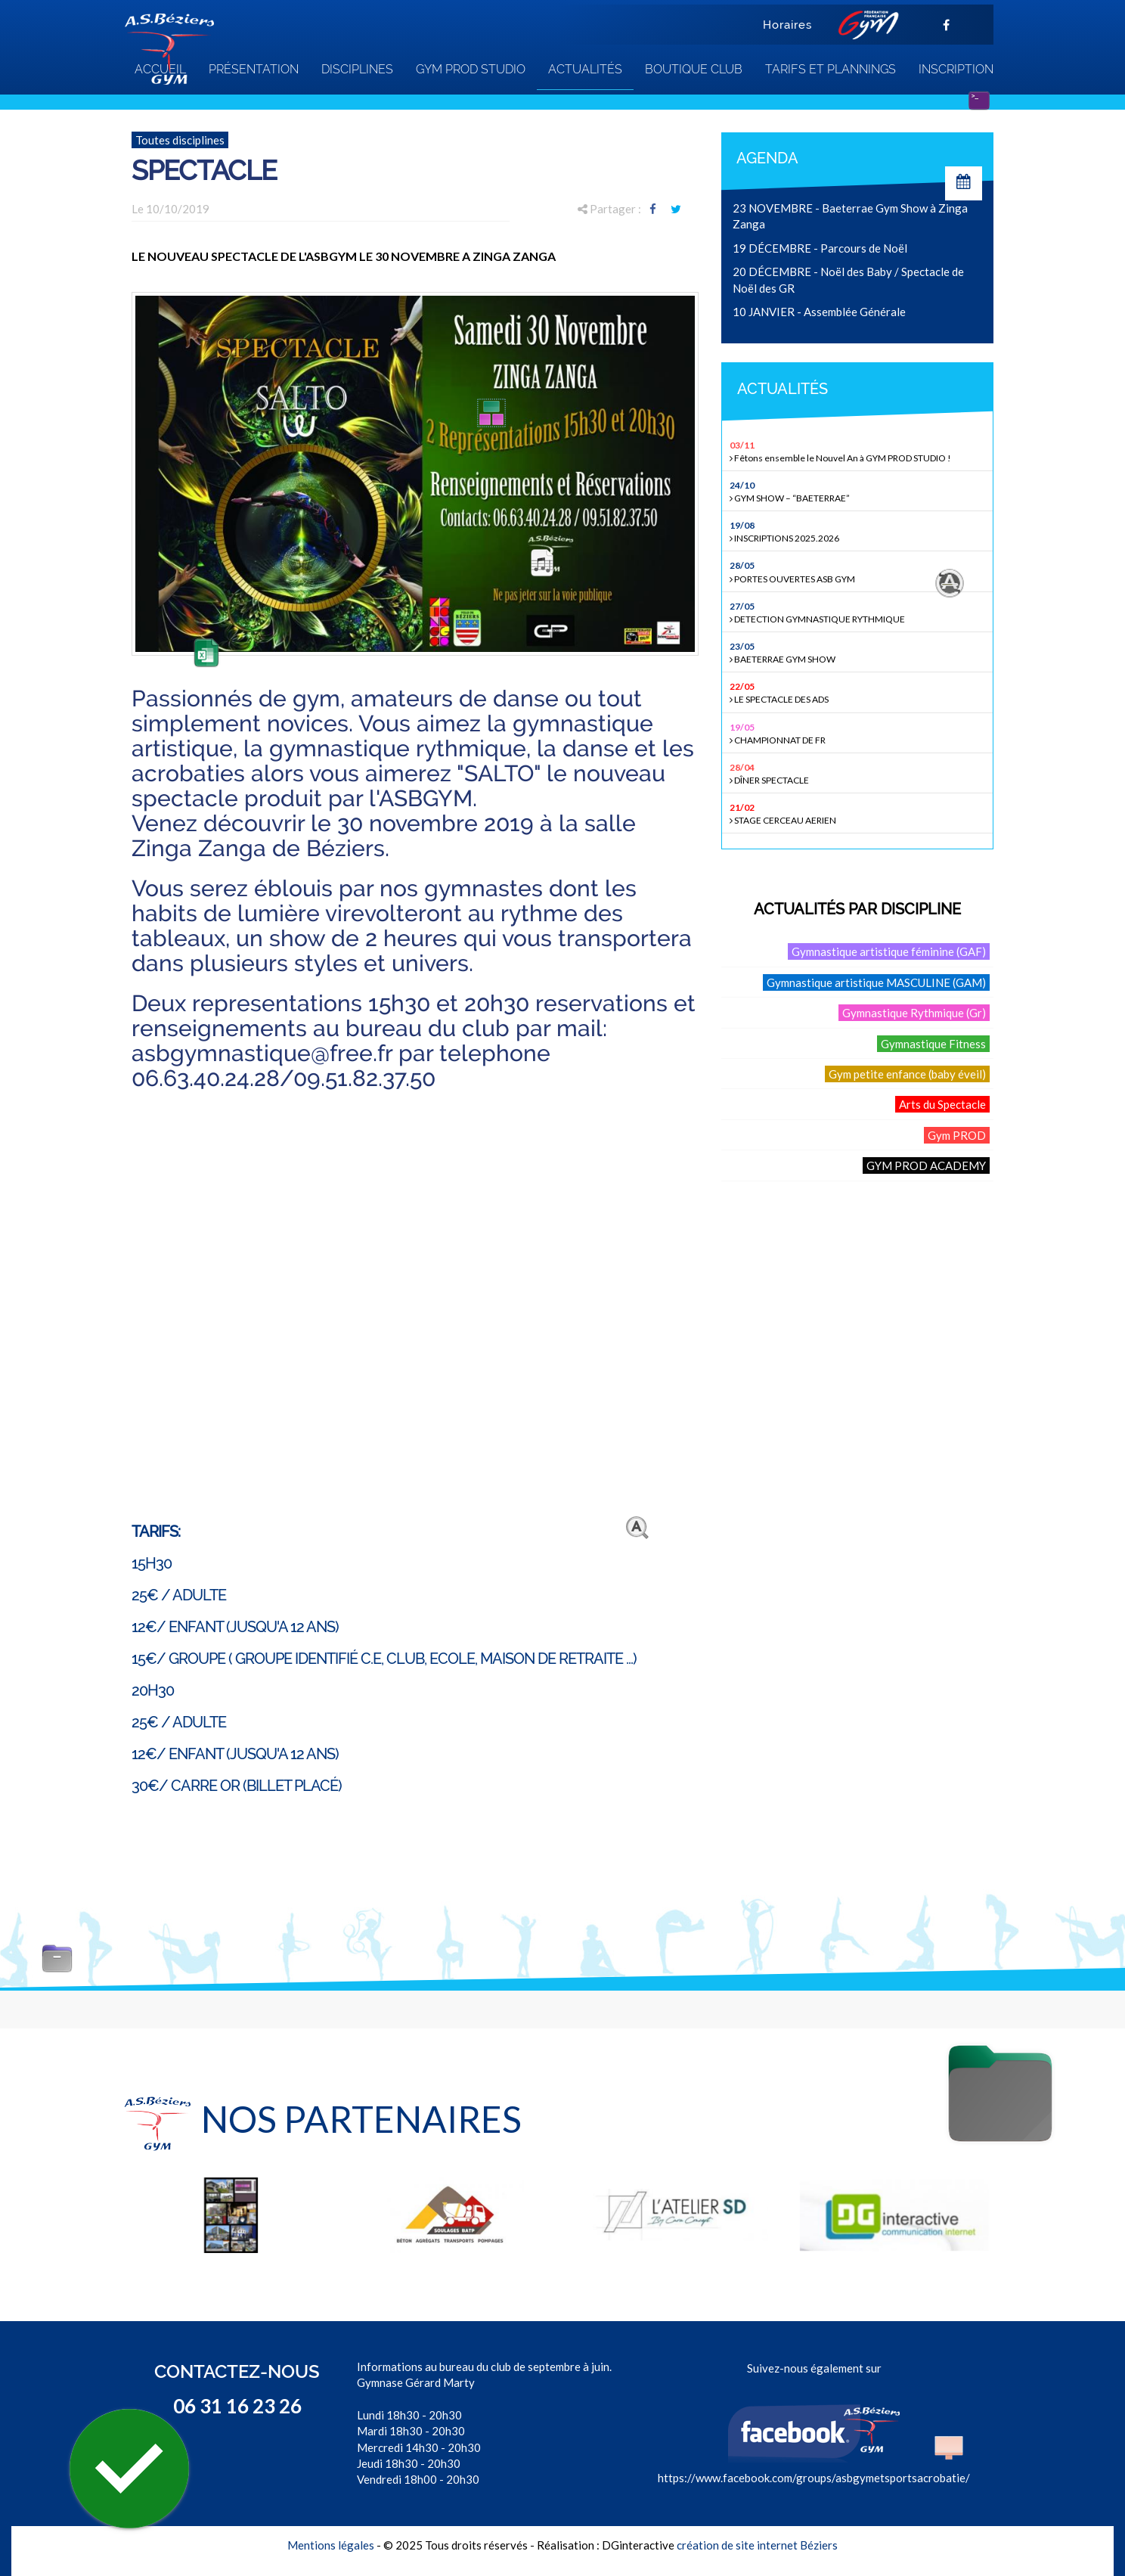 This screenshot has width=1125, height=2576. I want to click on select all items in the current view, so click(491, 413).